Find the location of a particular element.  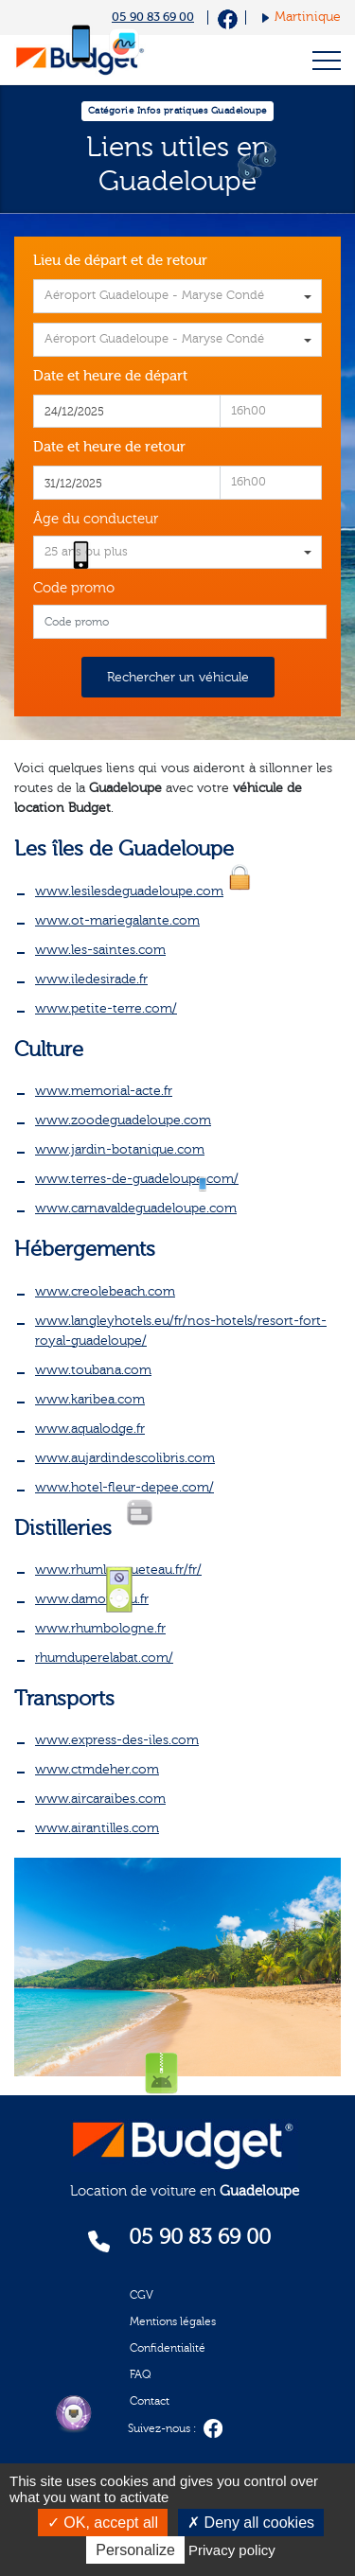

access window tiling and layout settings is located at coordinates (139, 1512).